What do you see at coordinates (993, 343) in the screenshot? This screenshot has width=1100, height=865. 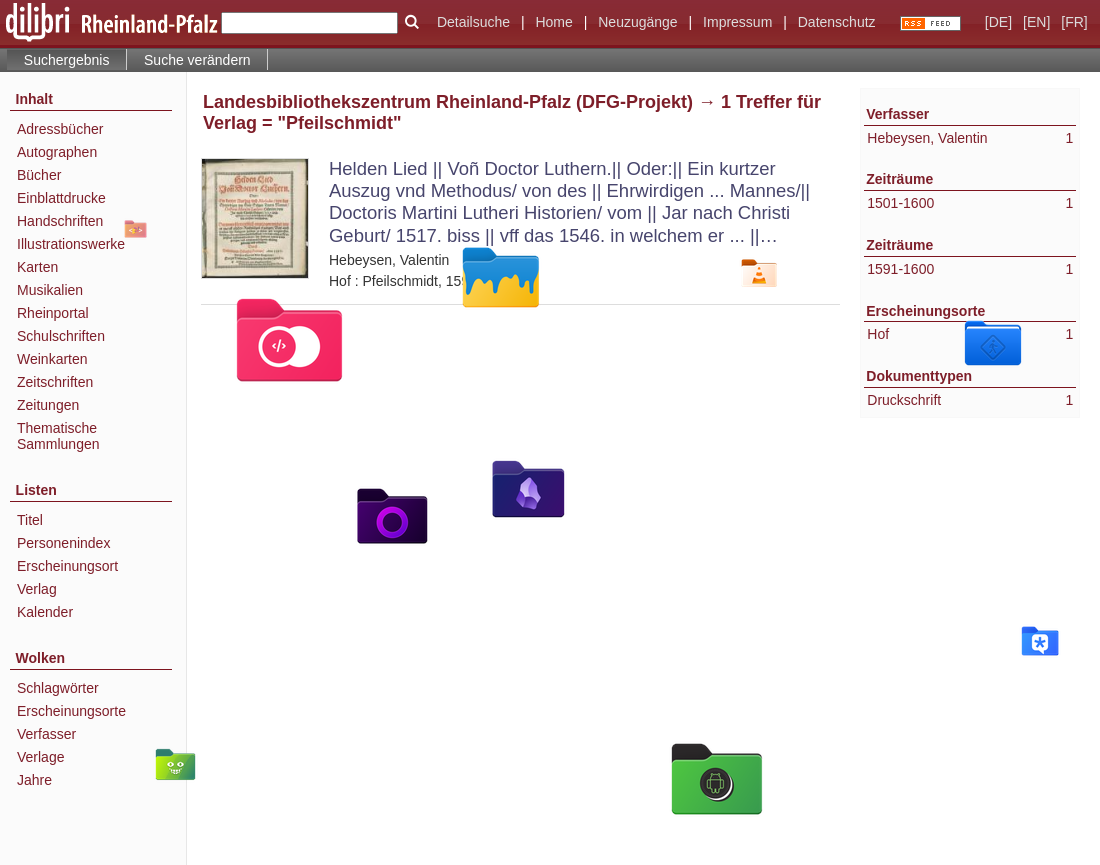 I see `access your public folder` at bounding box center [993, 343].